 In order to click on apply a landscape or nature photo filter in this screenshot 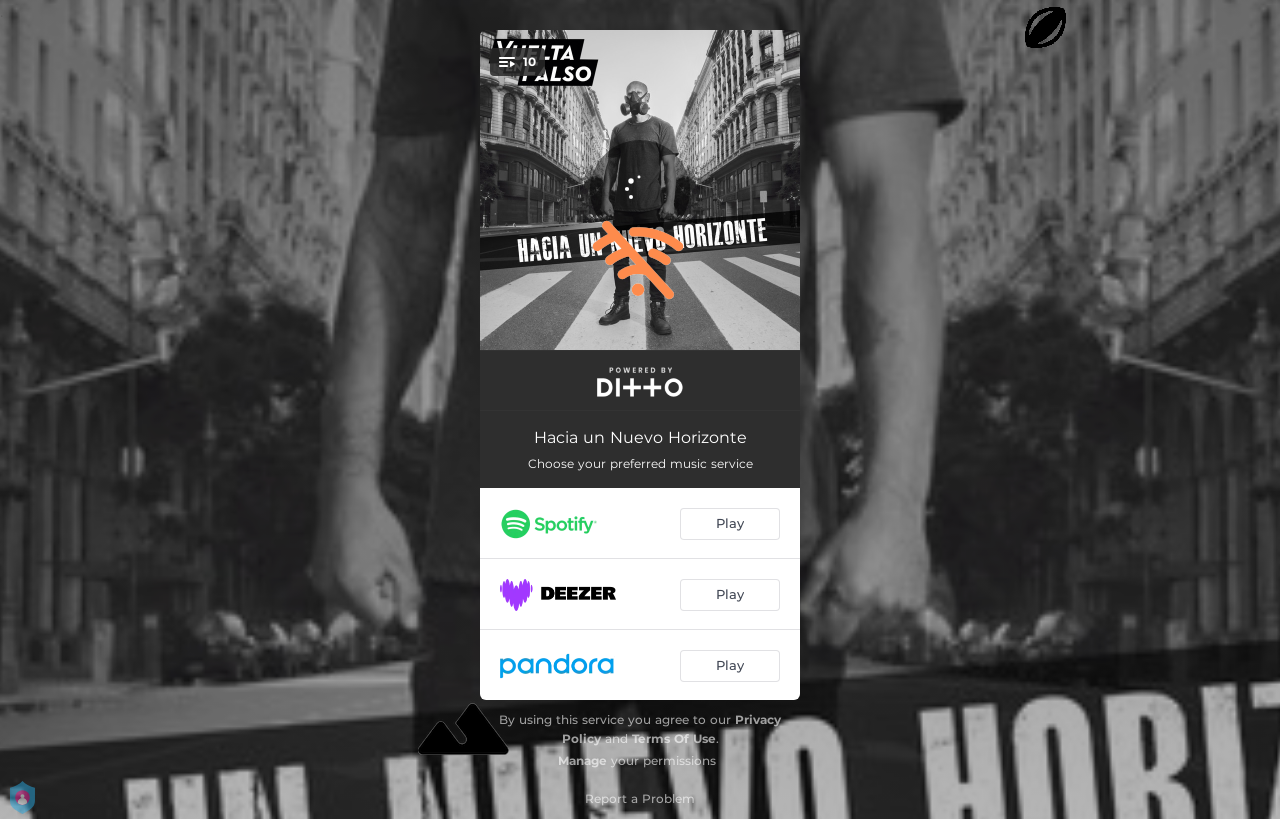, I will do `click(463, 727)`.